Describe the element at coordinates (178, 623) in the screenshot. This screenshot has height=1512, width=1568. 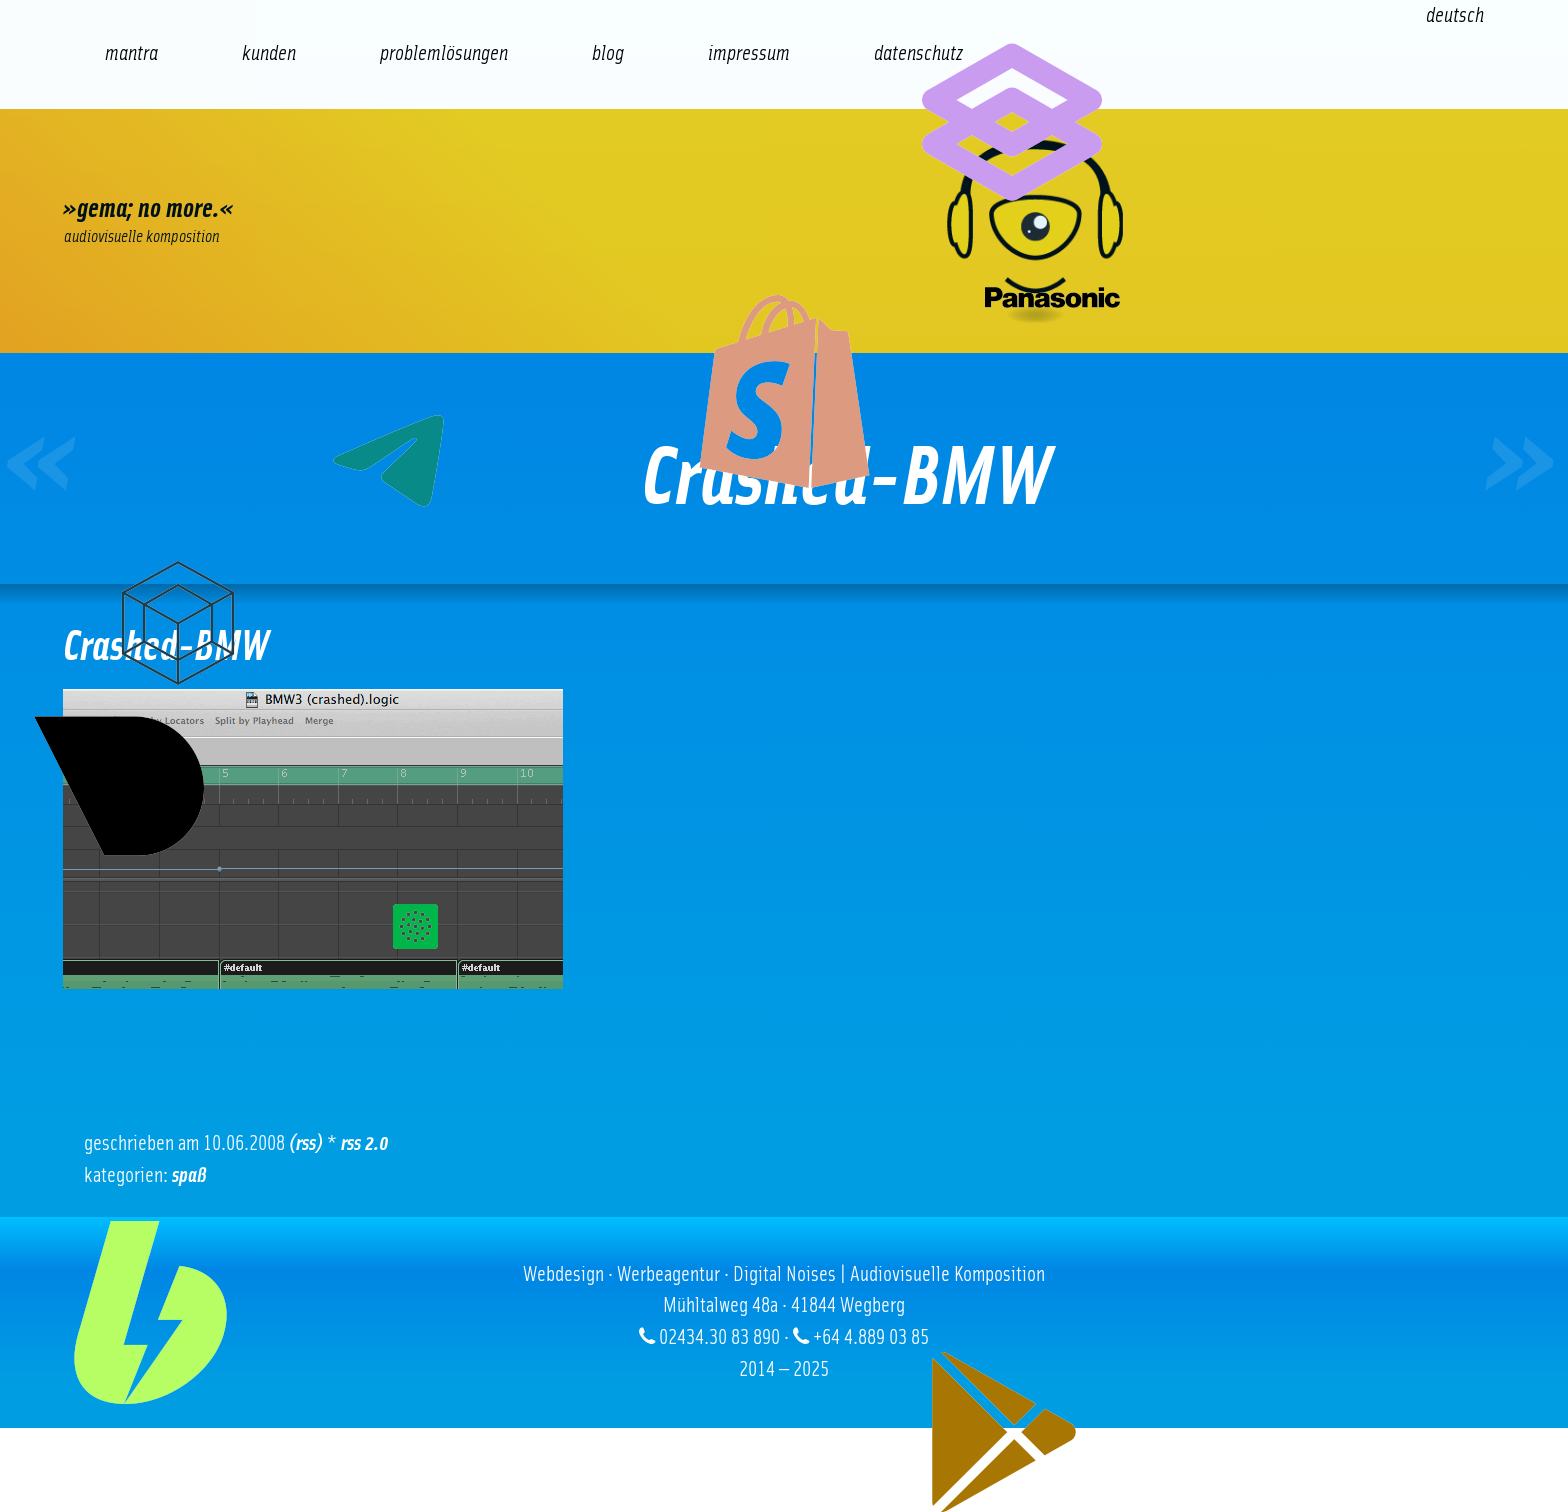
I see `open Apache NetBeans IDE` at that location.